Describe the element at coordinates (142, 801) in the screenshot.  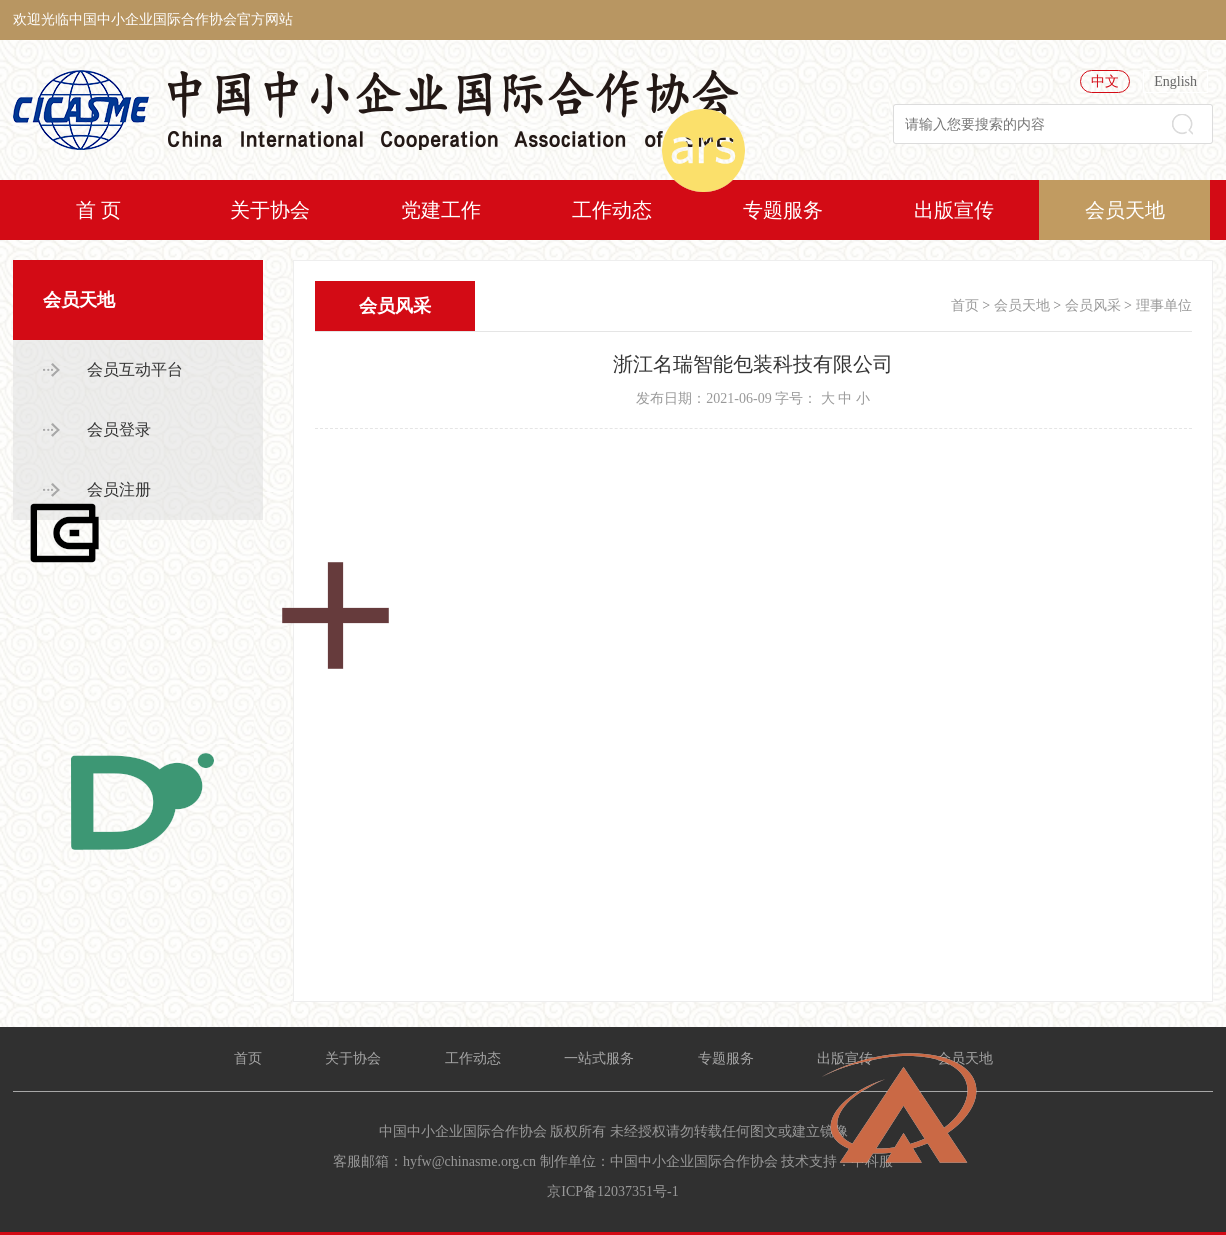
I see `D programming language logo` at that location.